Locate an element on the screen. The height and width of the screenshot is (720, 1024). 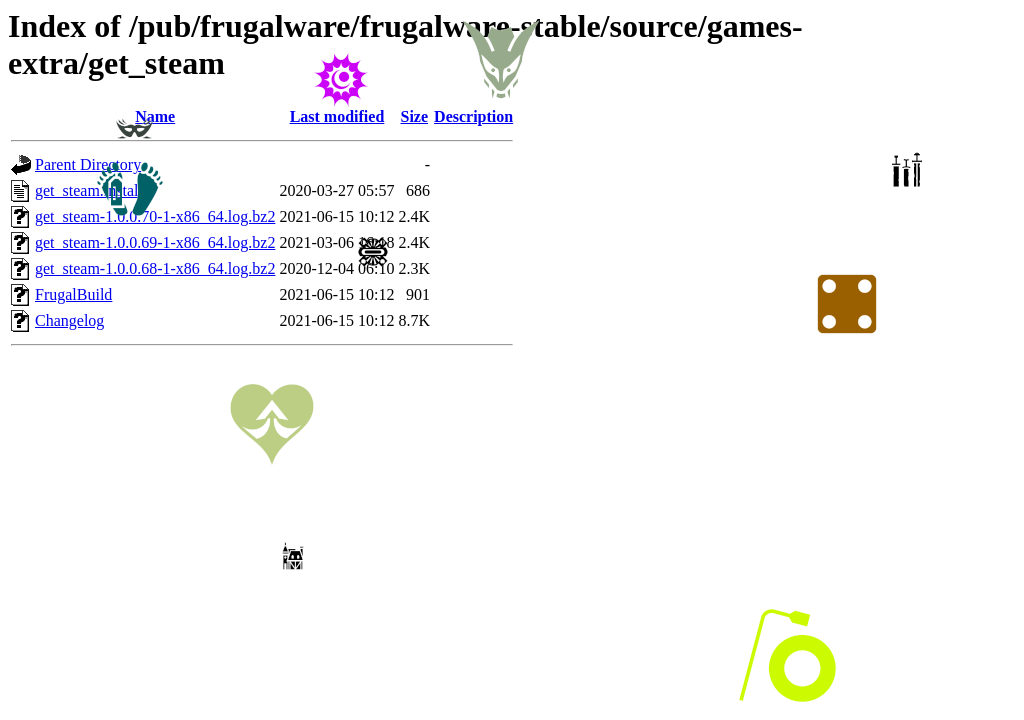
indicates deceased character or death state is located at coordinates (130, 189).